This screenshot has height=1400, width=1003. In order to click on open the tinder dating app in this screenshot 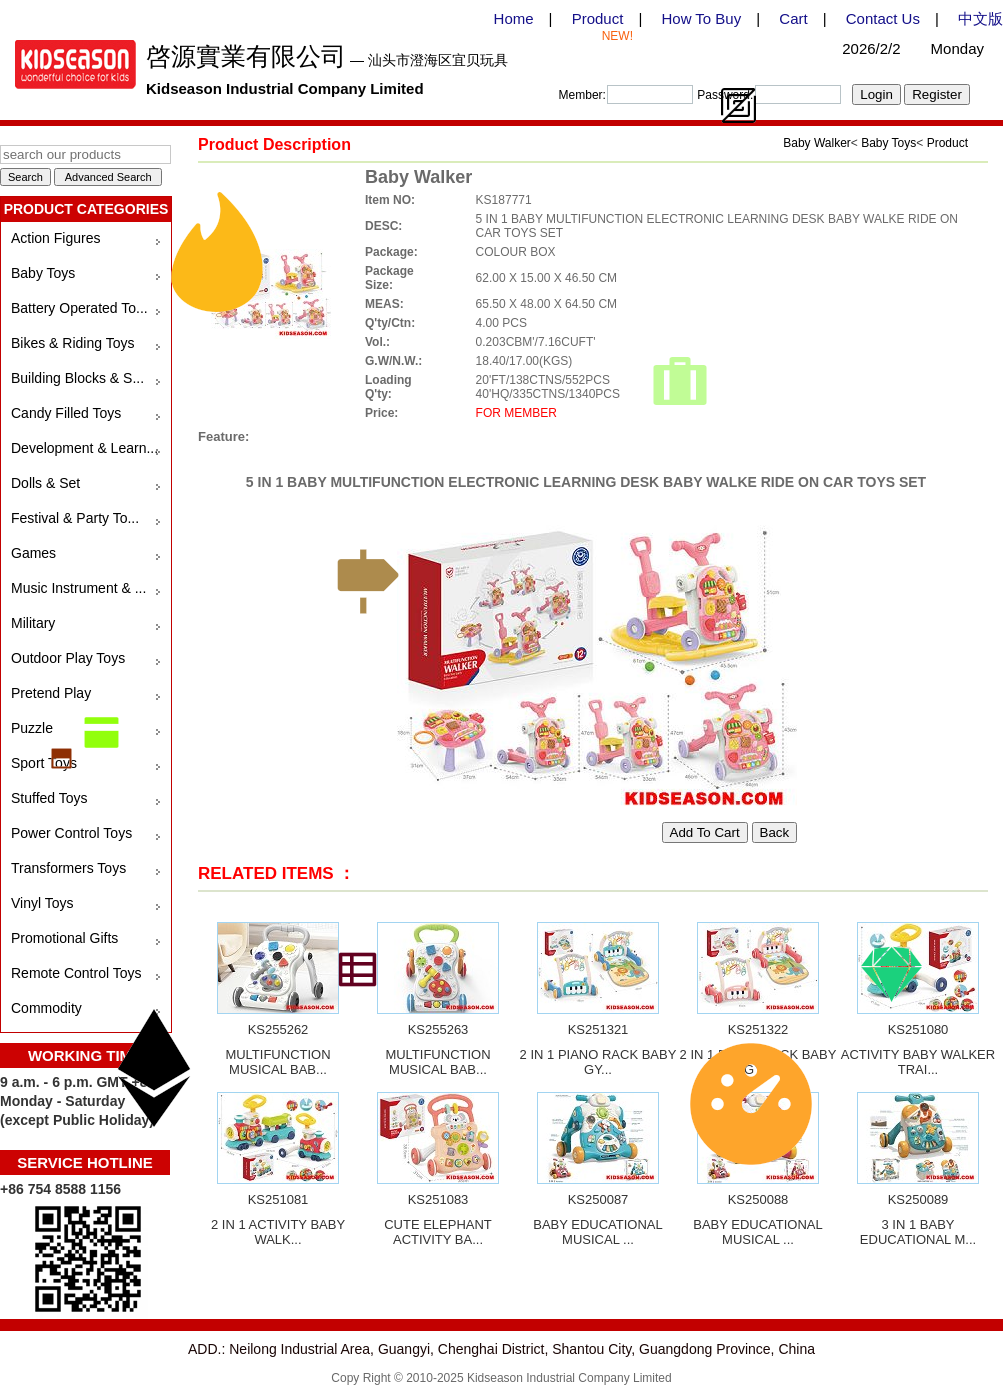, I will do `click(217, 252)`.